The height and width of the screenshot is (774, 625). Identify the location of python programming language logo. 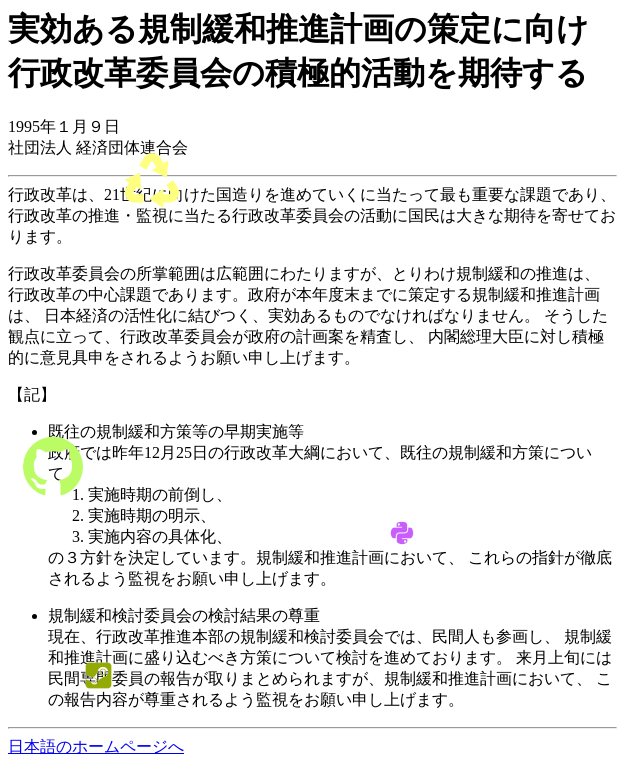
(402, 533).